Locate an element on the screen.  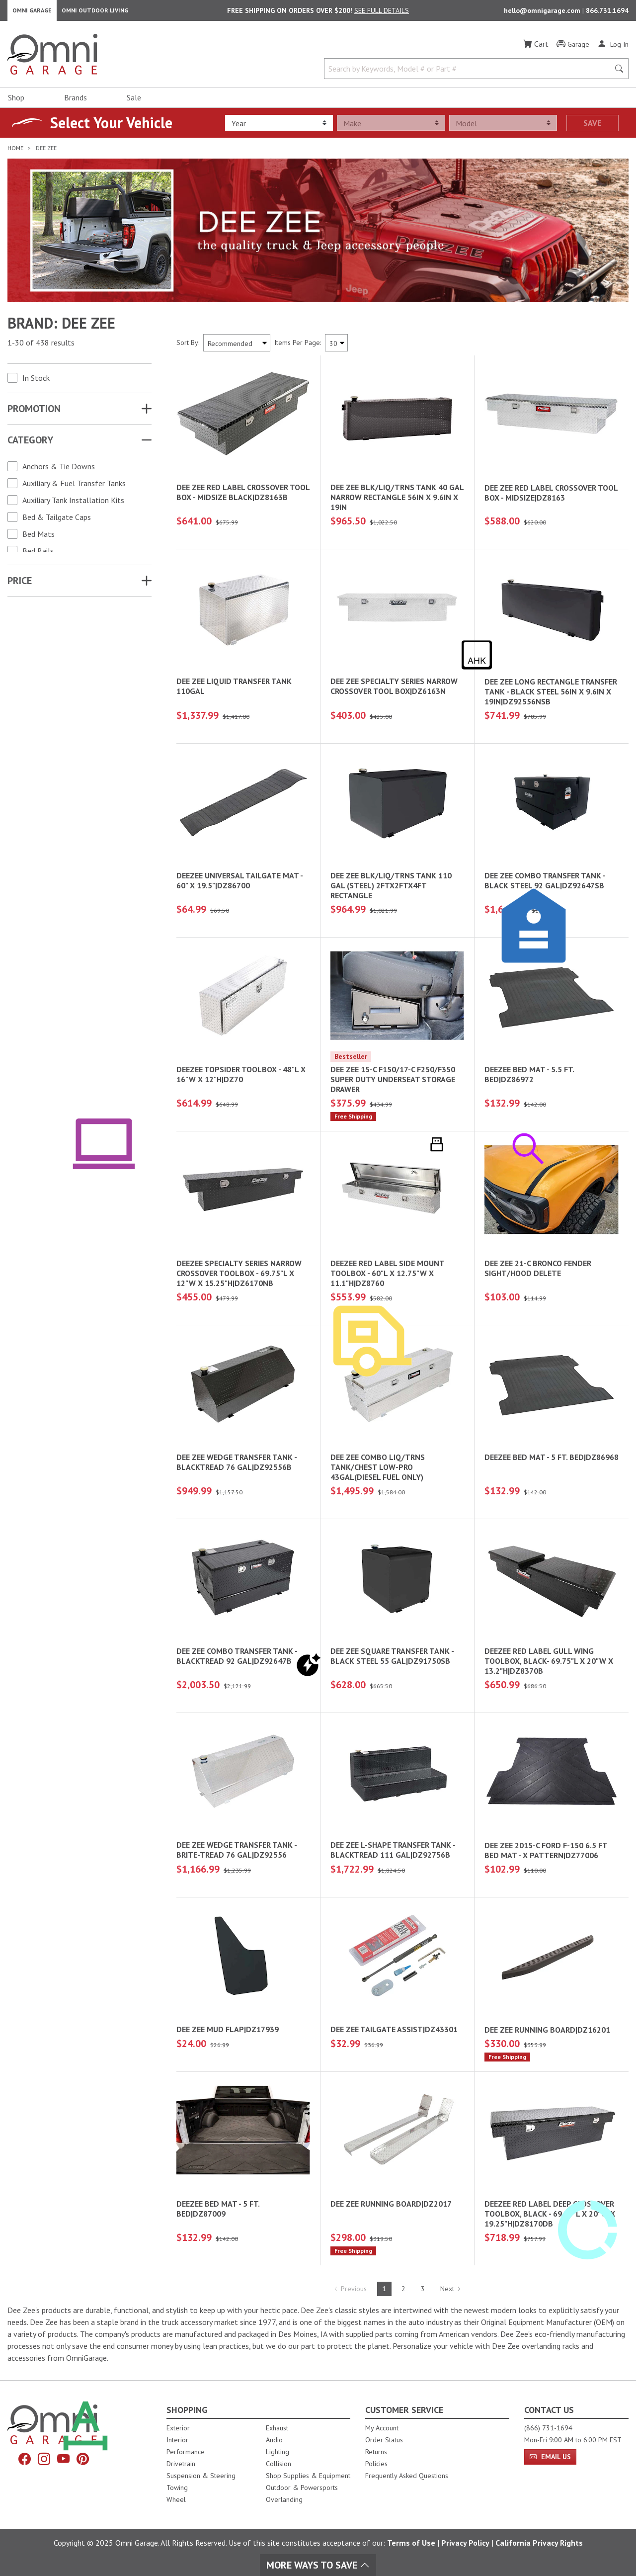
adjust letter spacing in text is located at coordinates (85, 2426).